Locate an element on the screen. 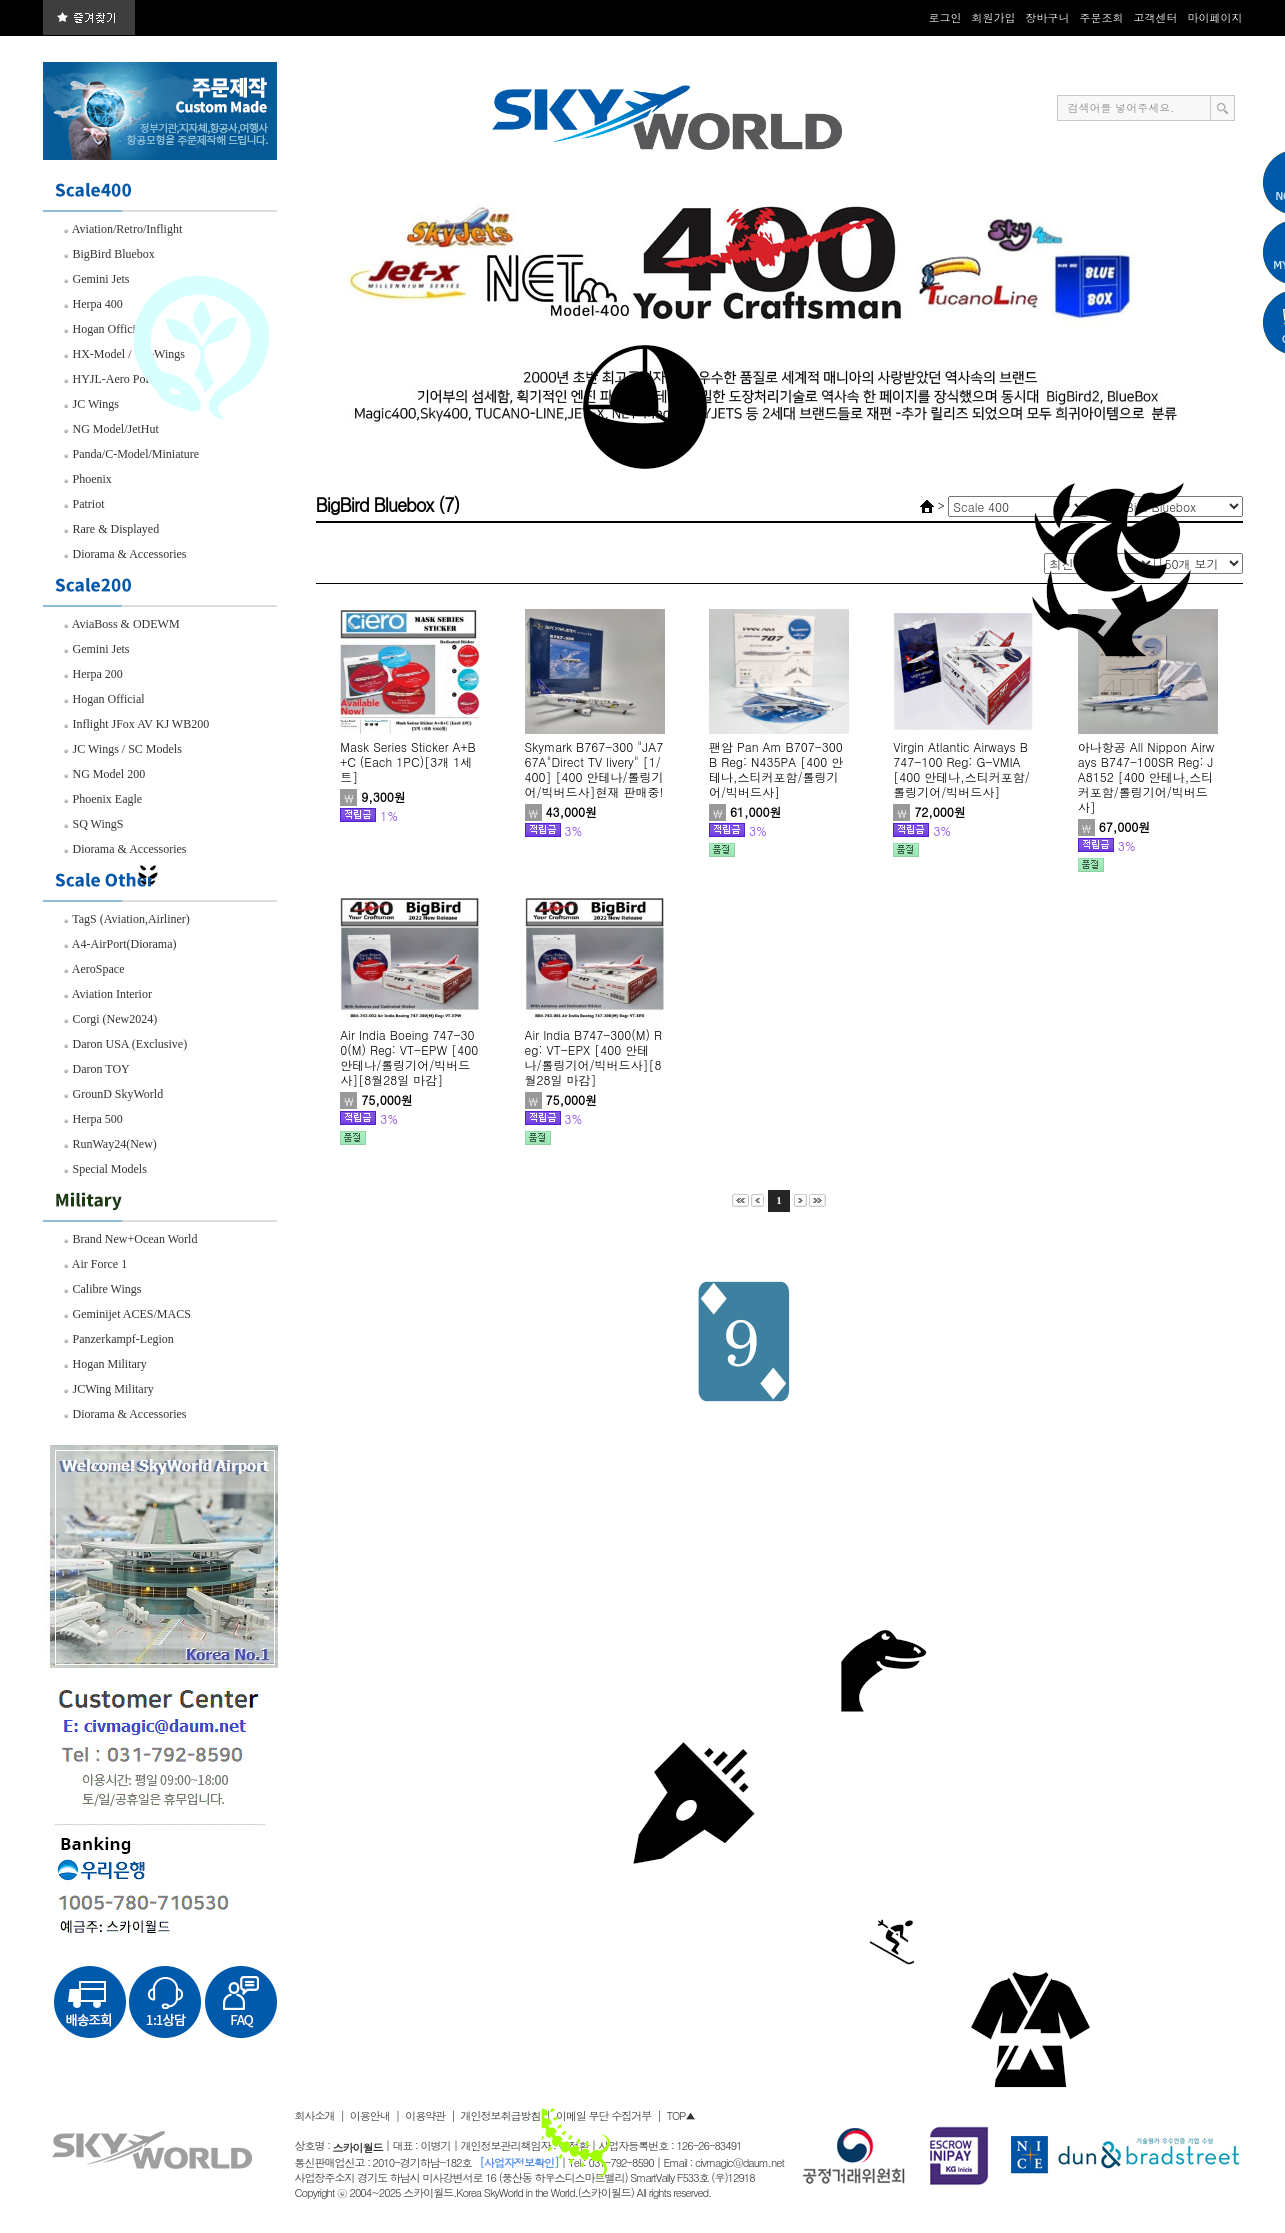 This screenshot has height=2233, width=1285. view planetary or geological core details is located at coordinates (645, 407).